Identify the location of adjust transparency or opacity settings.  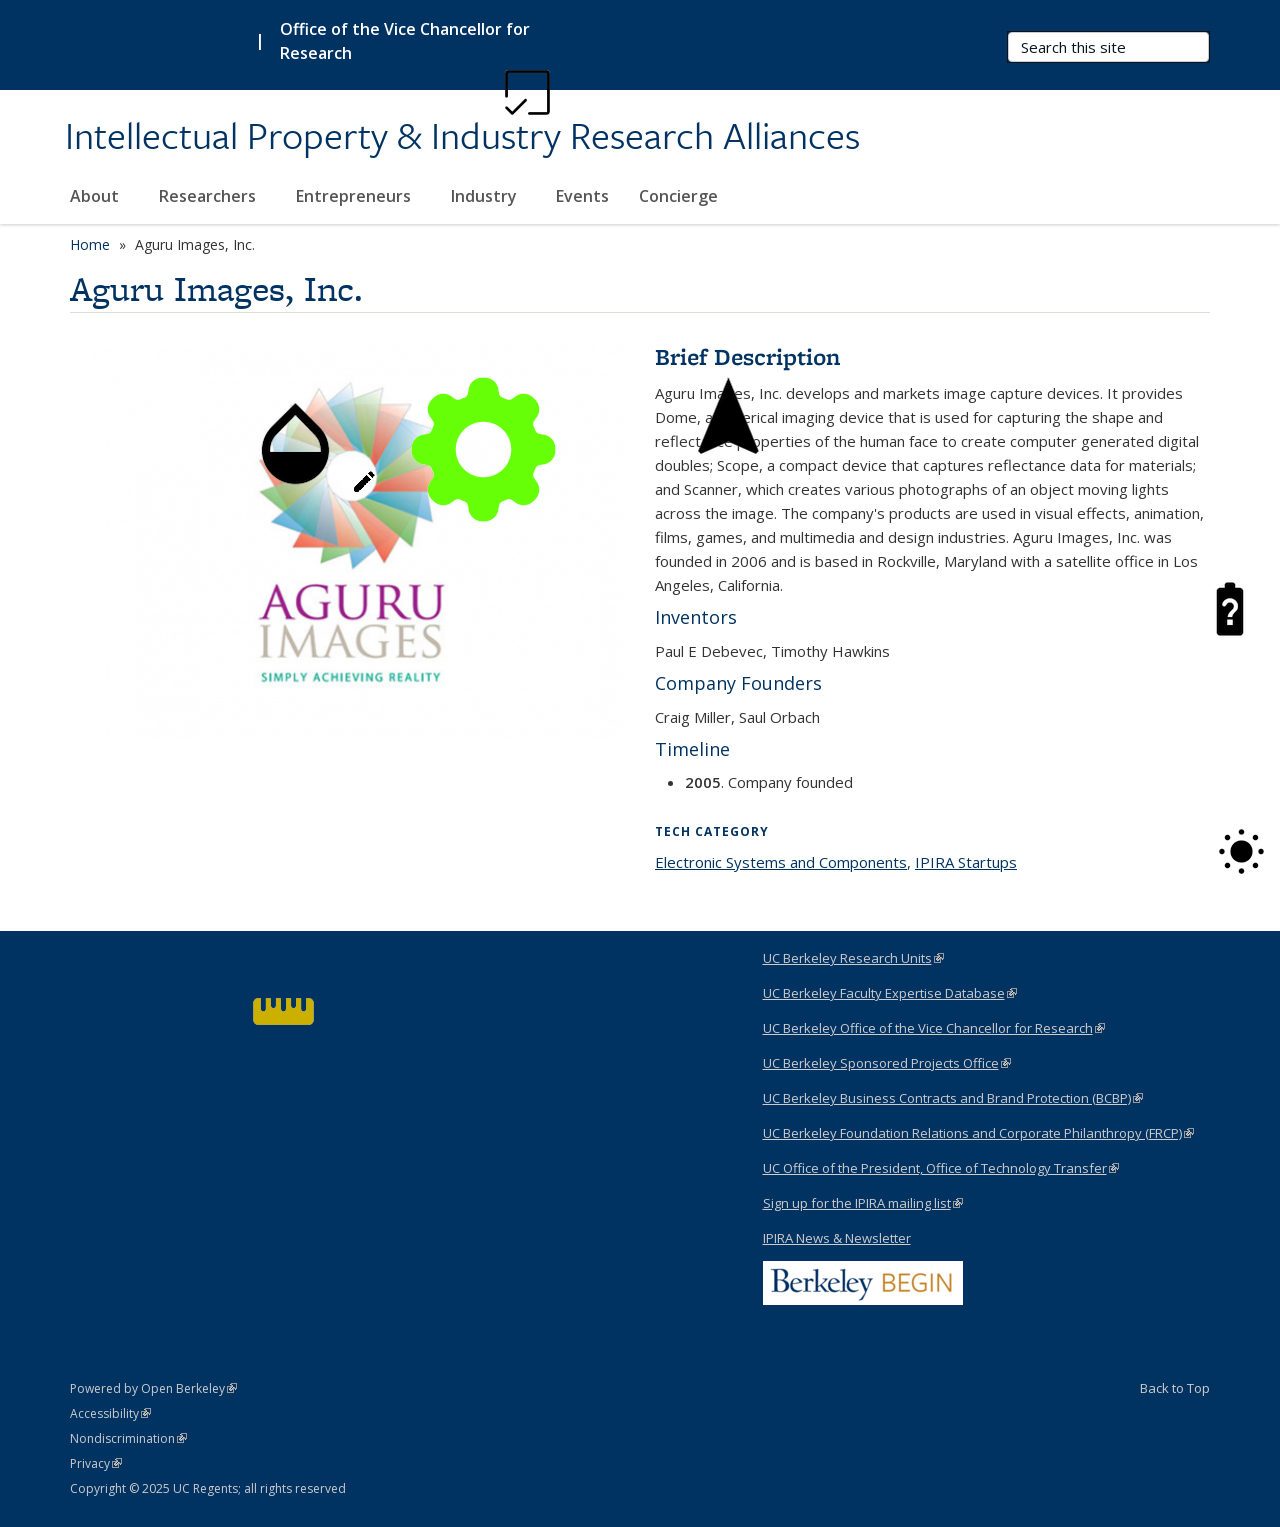
(295, 443).